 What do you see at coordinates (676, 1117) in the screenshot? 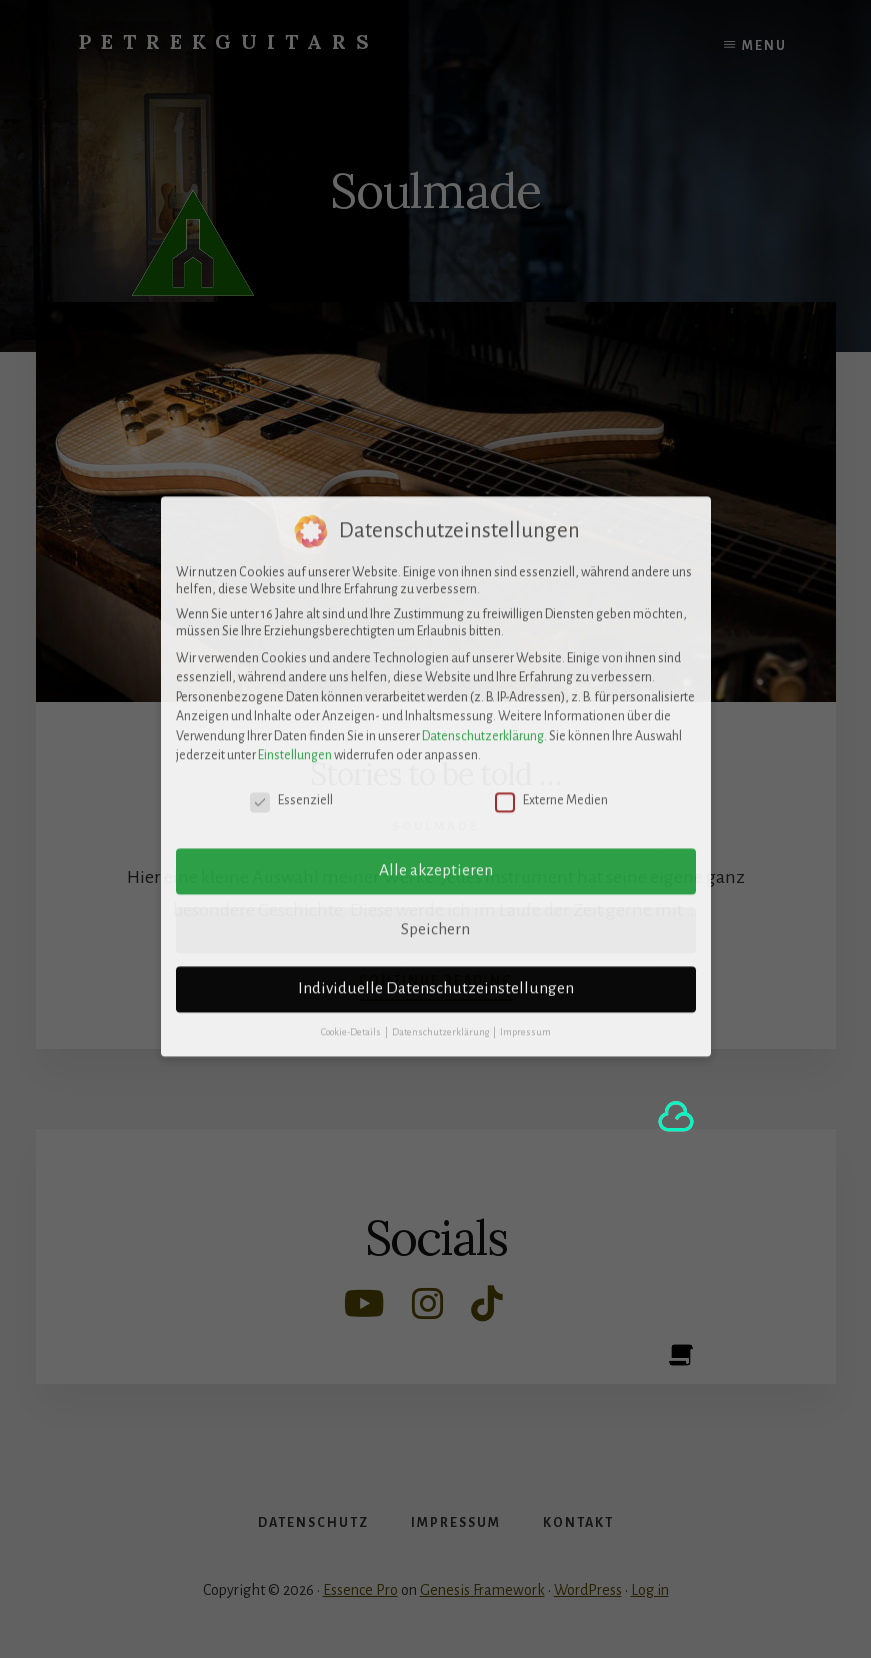
I see `cloud storage or sync status` at bounding box center [676, 1117].